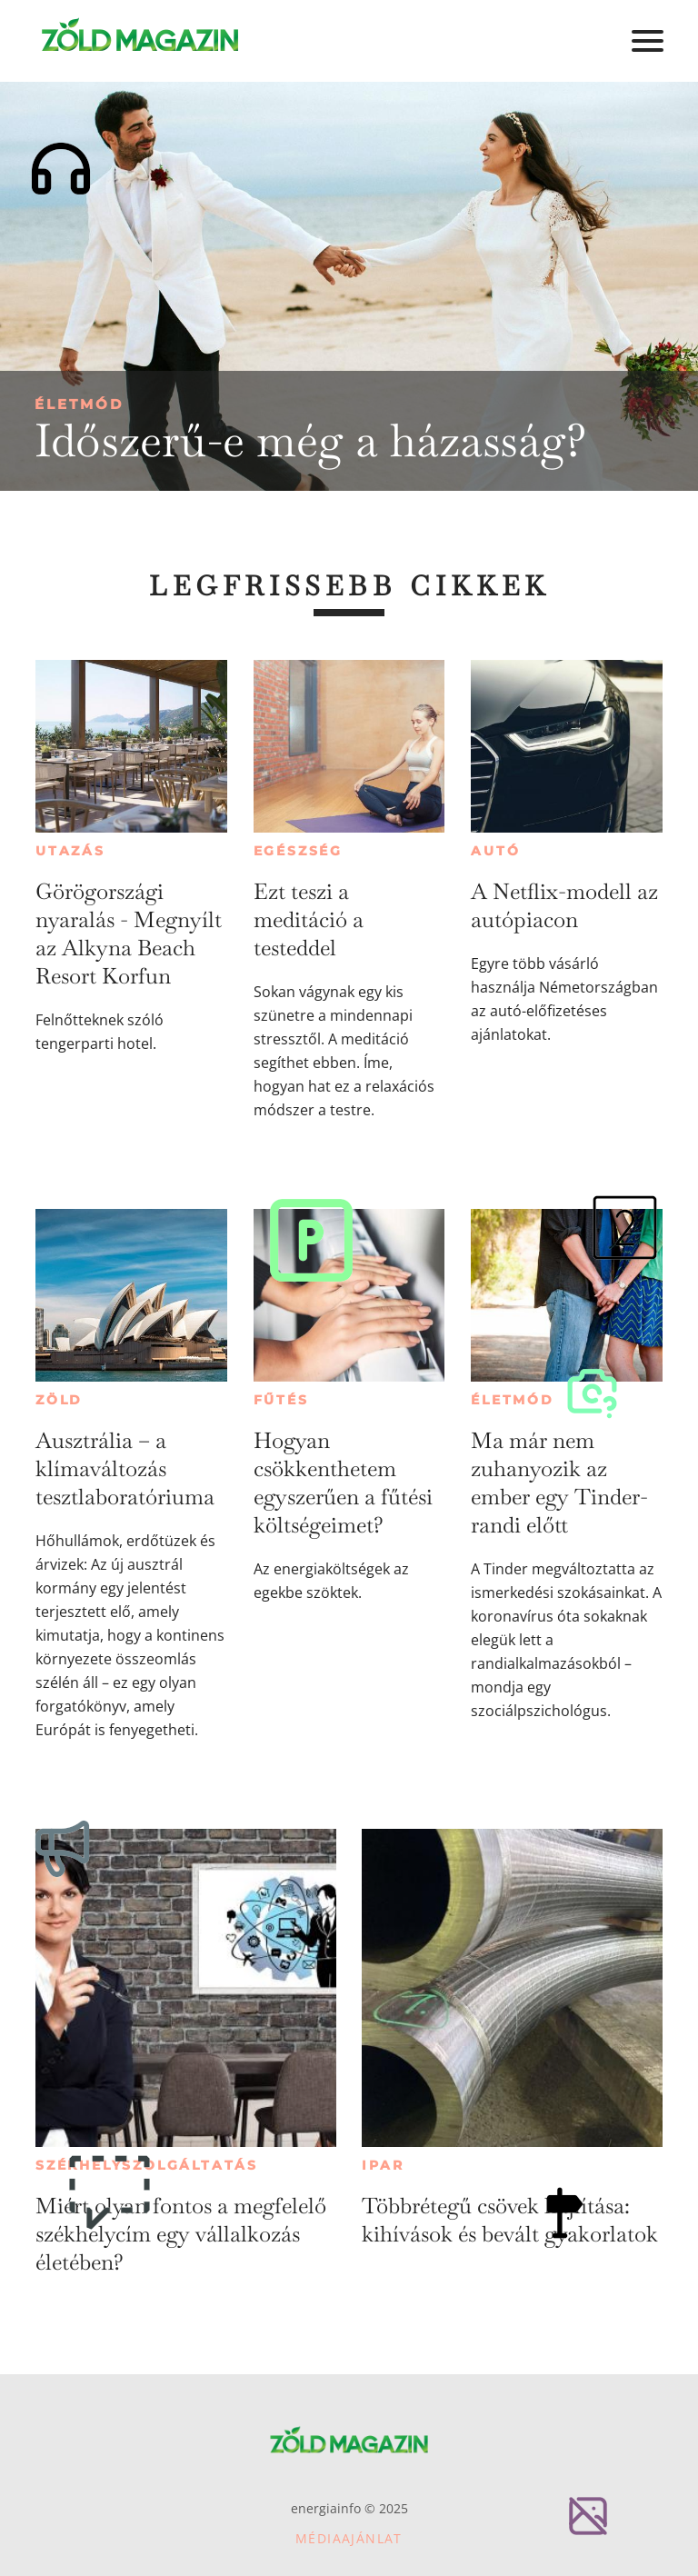 Image resolution: width=698 pixels, height=2576 pixels. Describe the element at coordinates (588, 2516) in the screenshot. I see `image unavailable or cannot be displayed` at that location.